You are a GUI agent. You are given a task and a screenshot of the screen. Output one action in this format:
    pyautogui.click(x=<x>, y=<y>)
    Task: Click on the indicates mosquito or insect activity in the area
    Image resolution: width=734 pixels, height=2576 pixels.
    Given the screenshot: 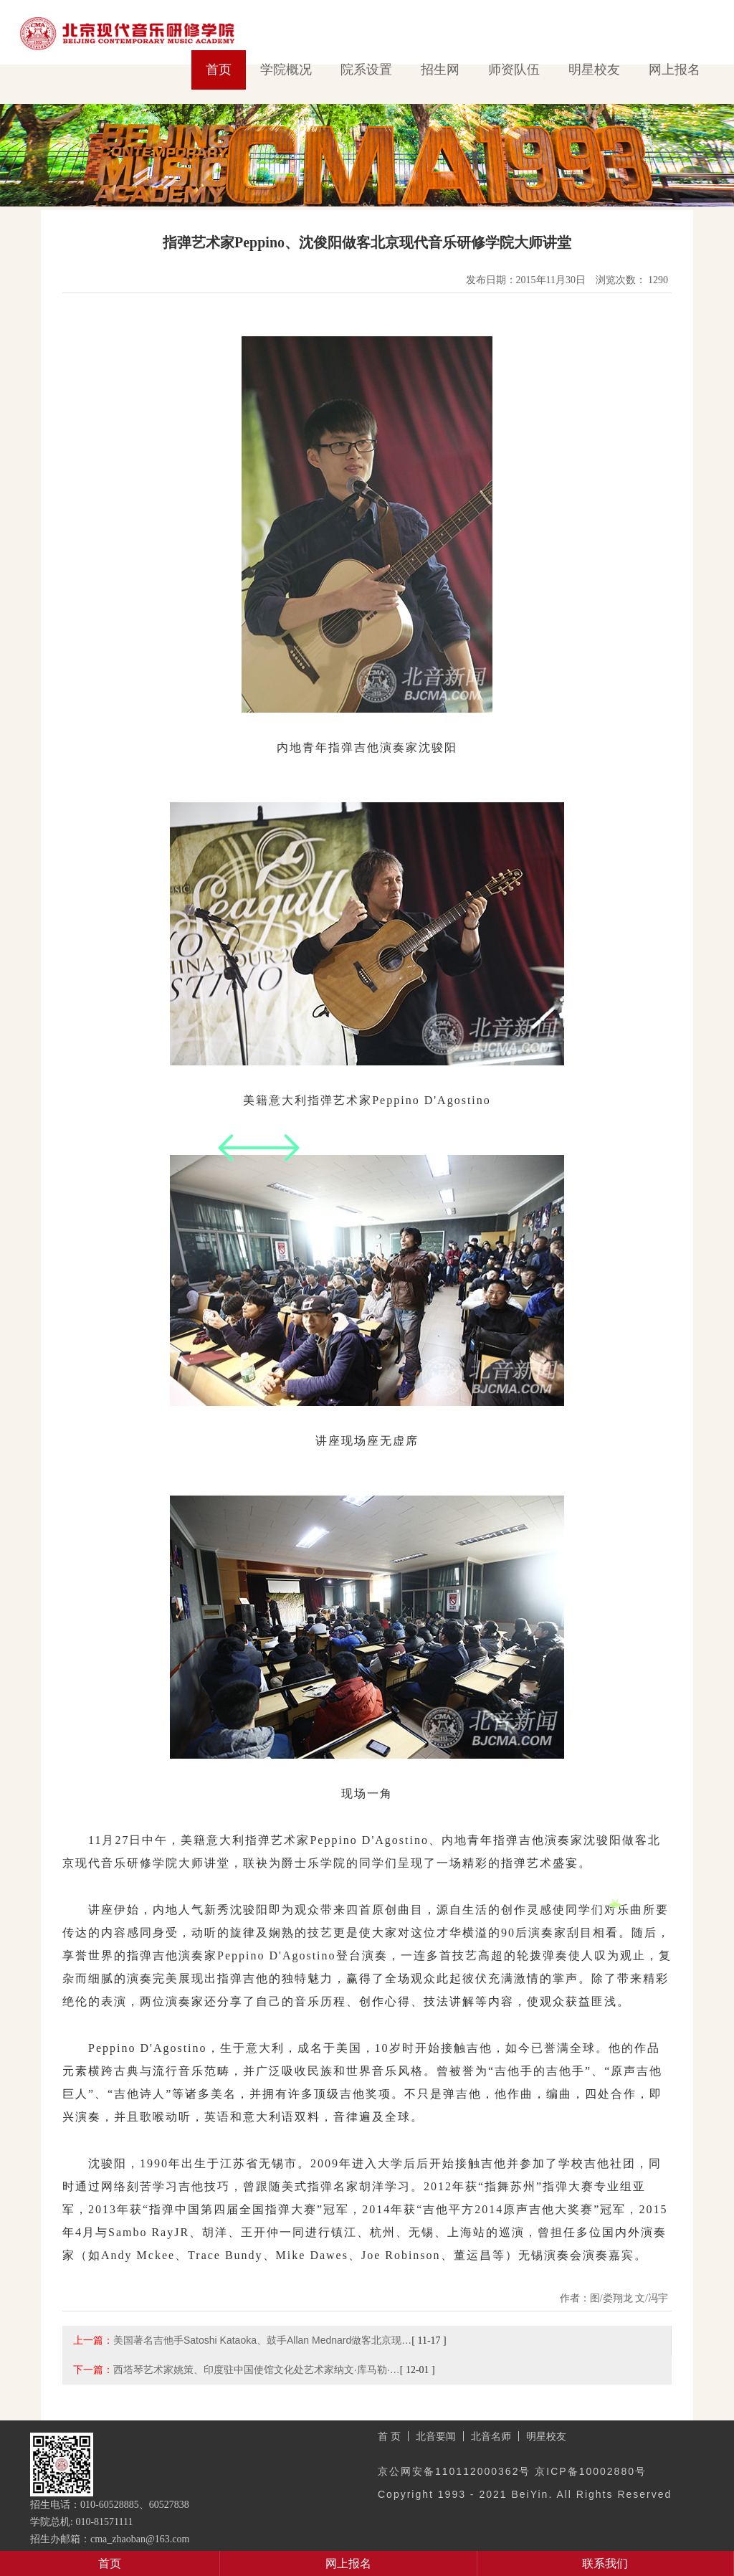 What is the action you would take?
    pyautogui.click(x=615, y=1904)
    